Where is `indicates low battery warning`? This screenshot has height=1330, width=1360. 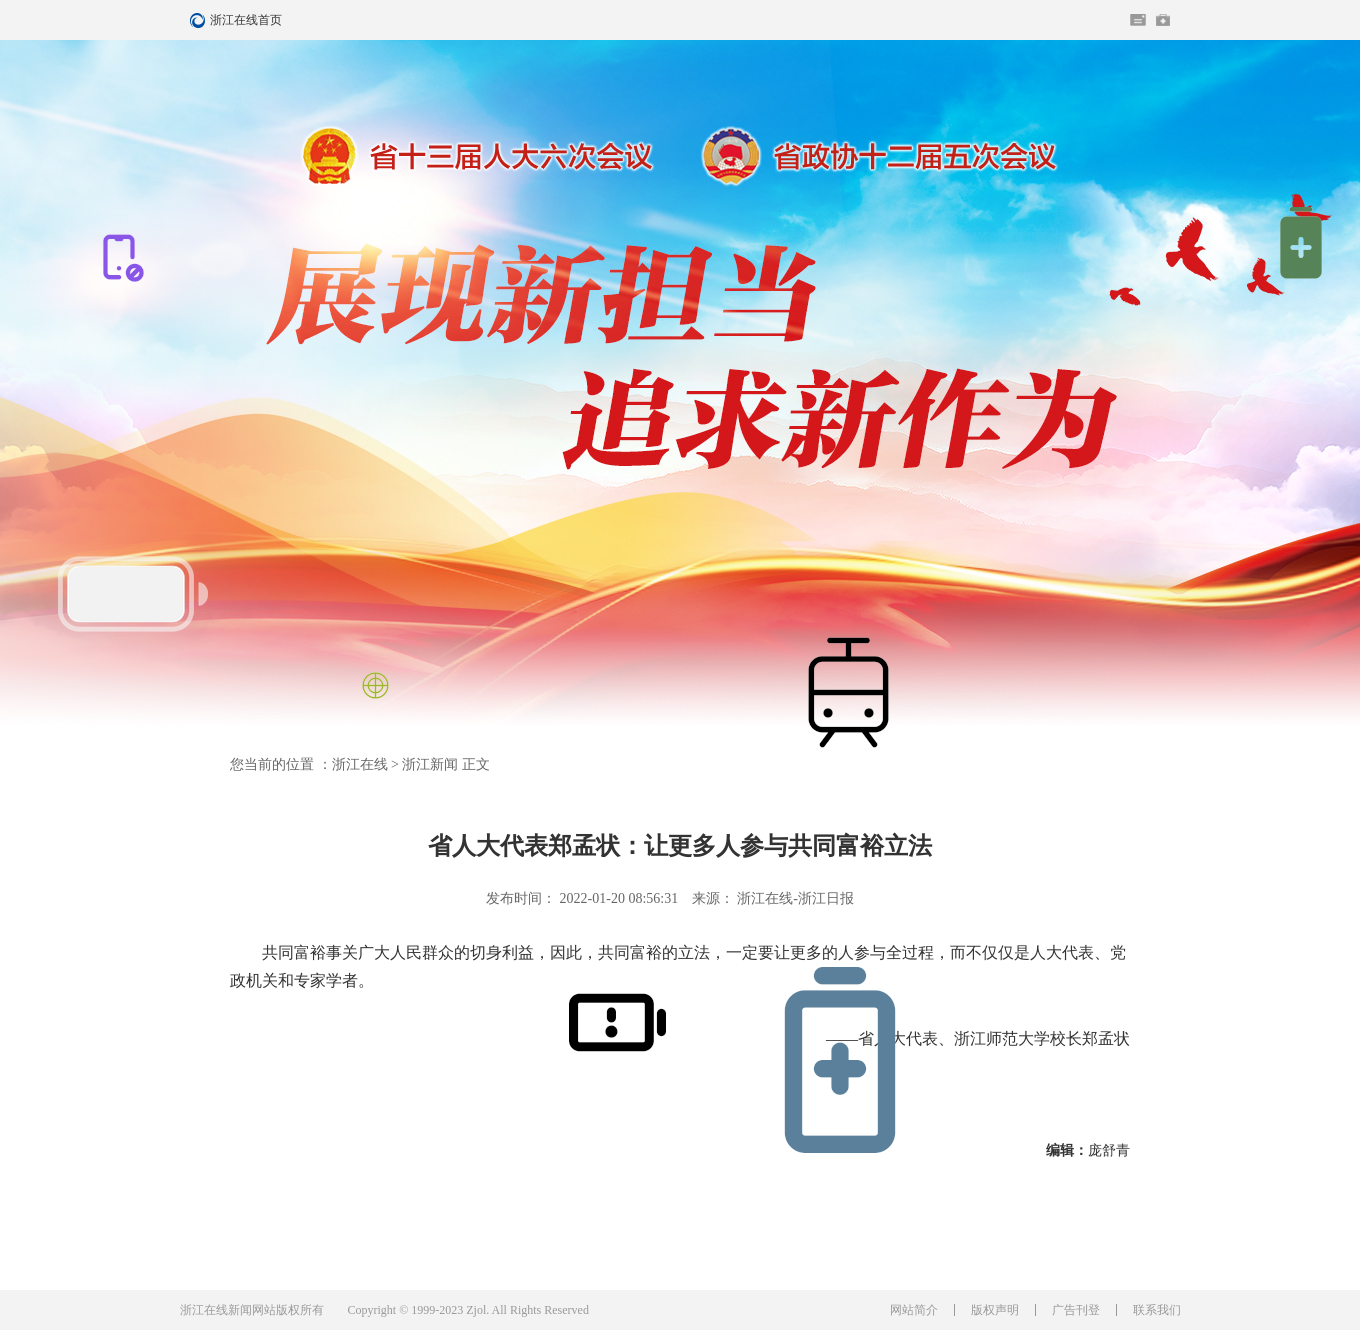
indicates low battery warning is located at coordinates (617, 1022).